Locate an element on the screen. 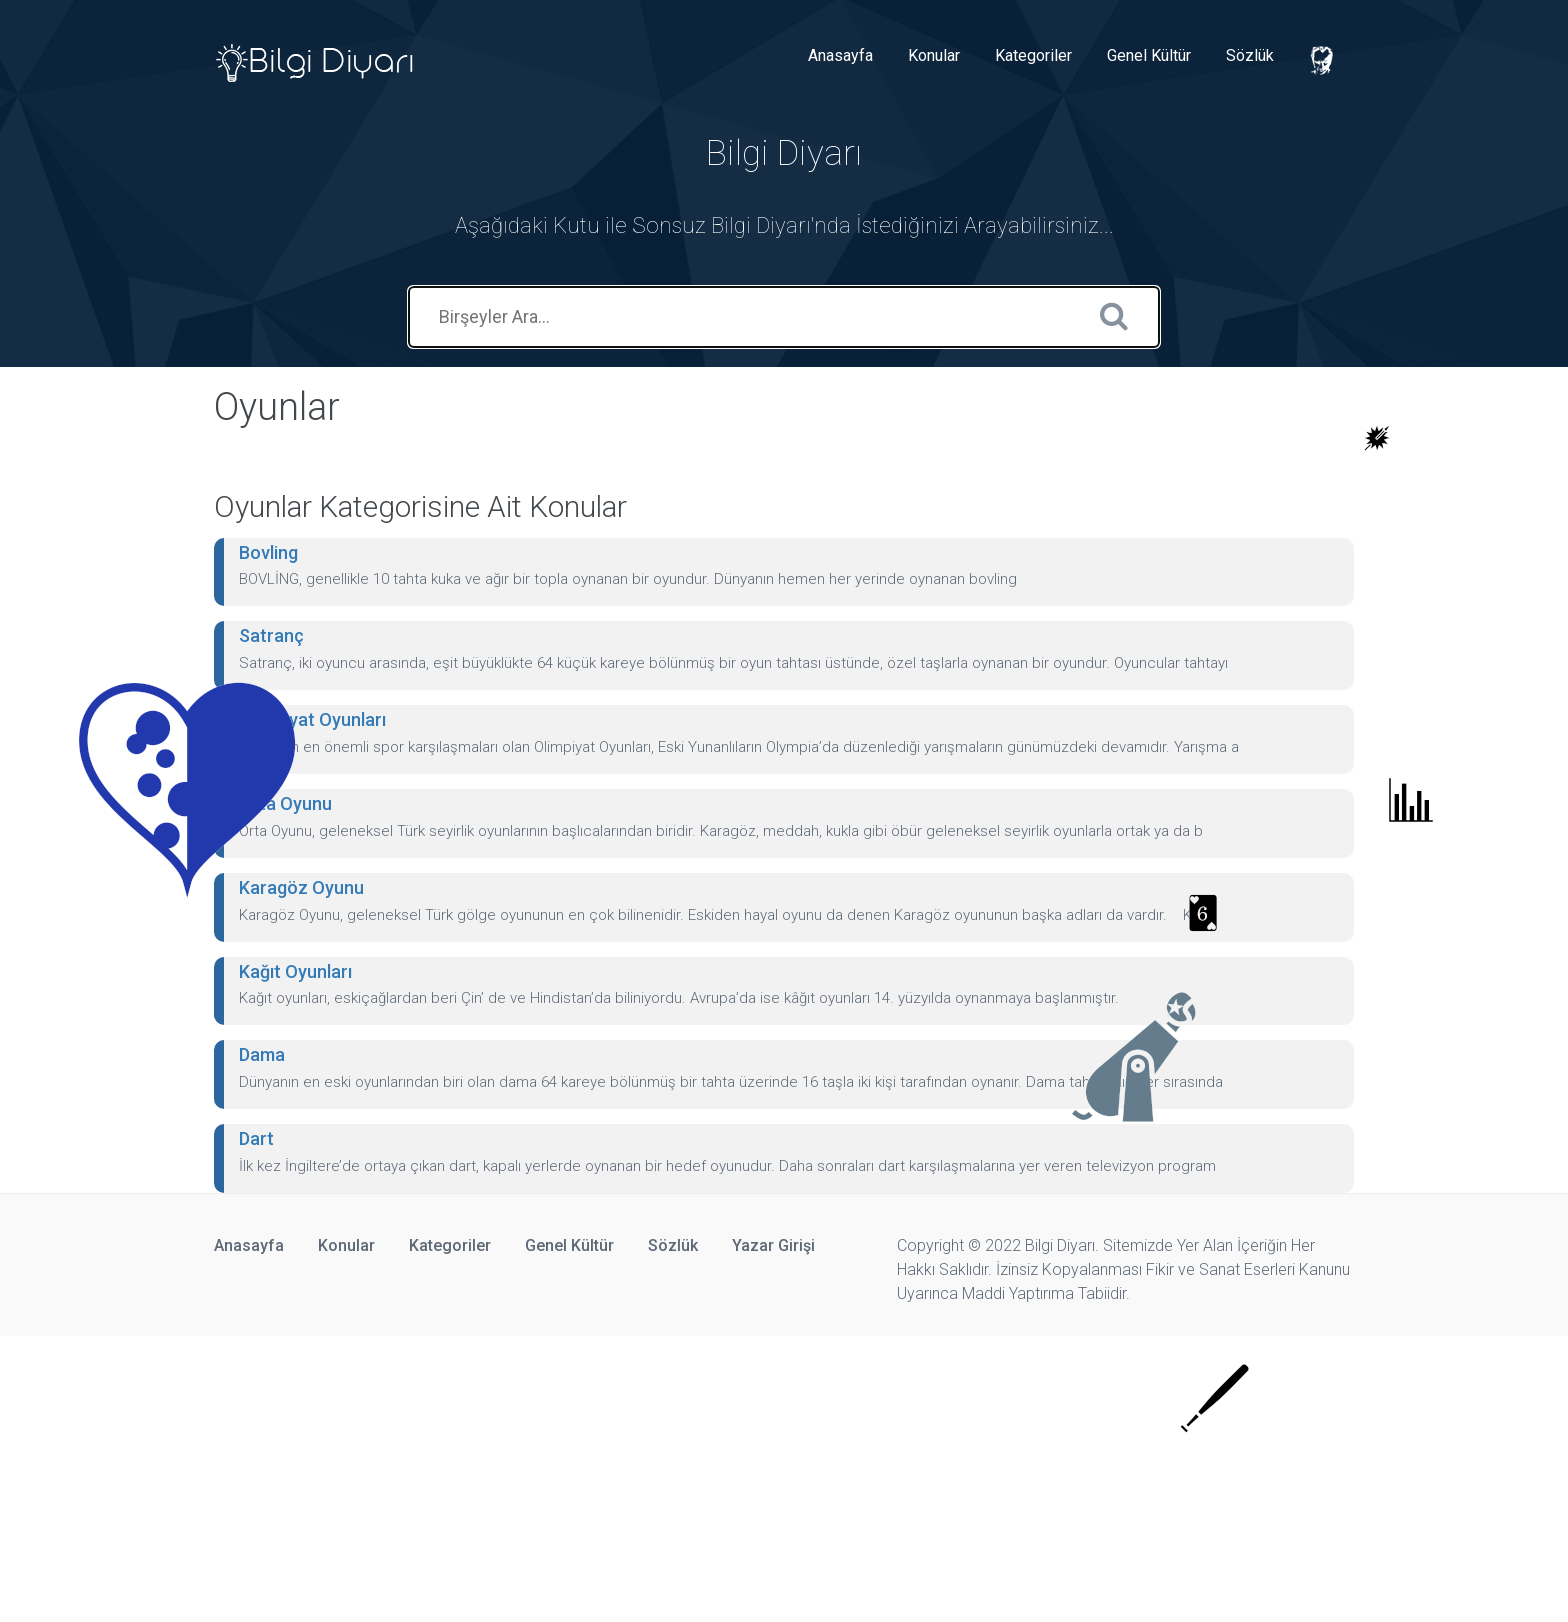 The height and width of the screenshot is (1622, 1568). access baseball or batting-related content is located at coordinates (1214, 1399).